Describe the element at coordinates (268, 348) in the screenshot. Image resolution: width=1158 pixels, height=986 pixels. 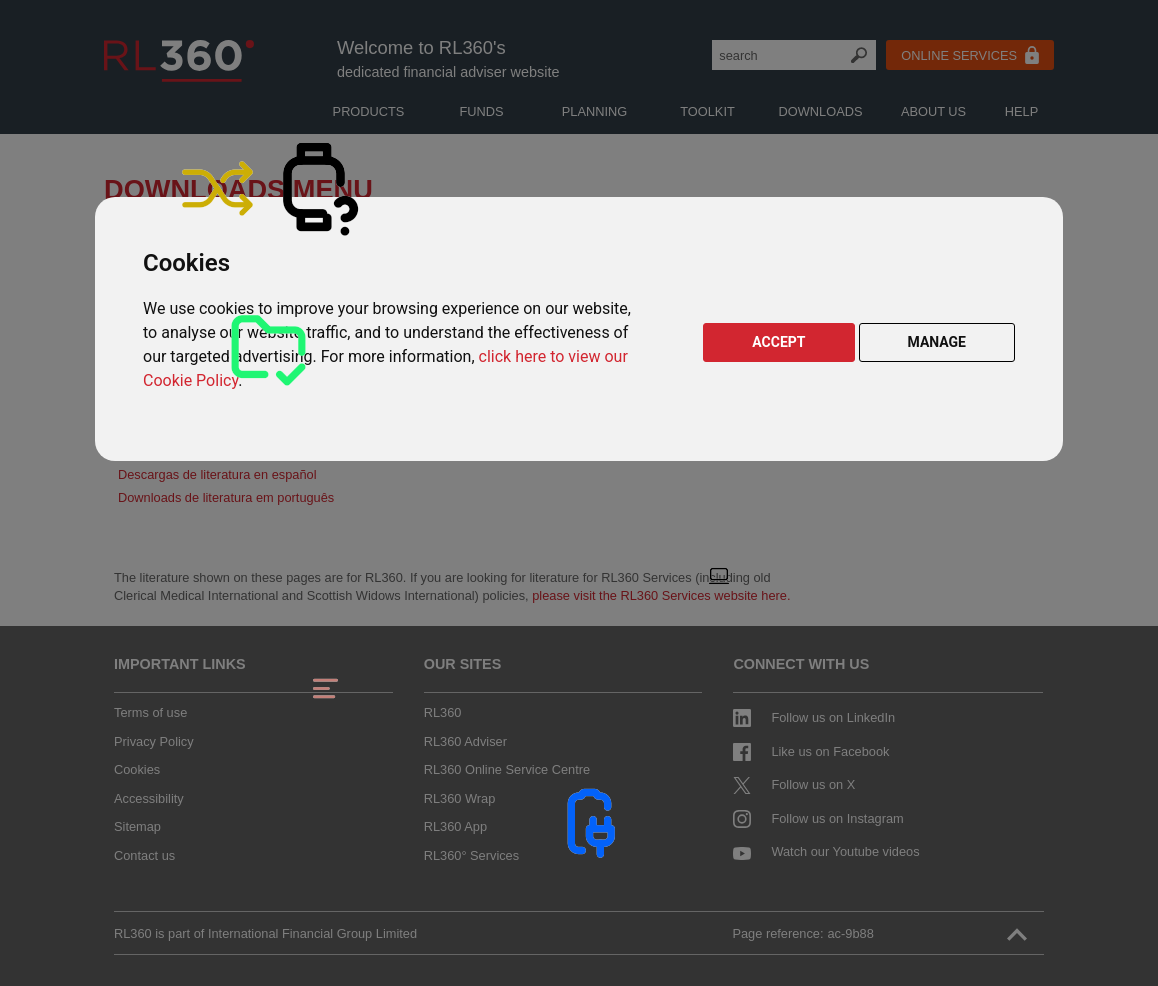
I see `folder successfully verified or validated` at that location.